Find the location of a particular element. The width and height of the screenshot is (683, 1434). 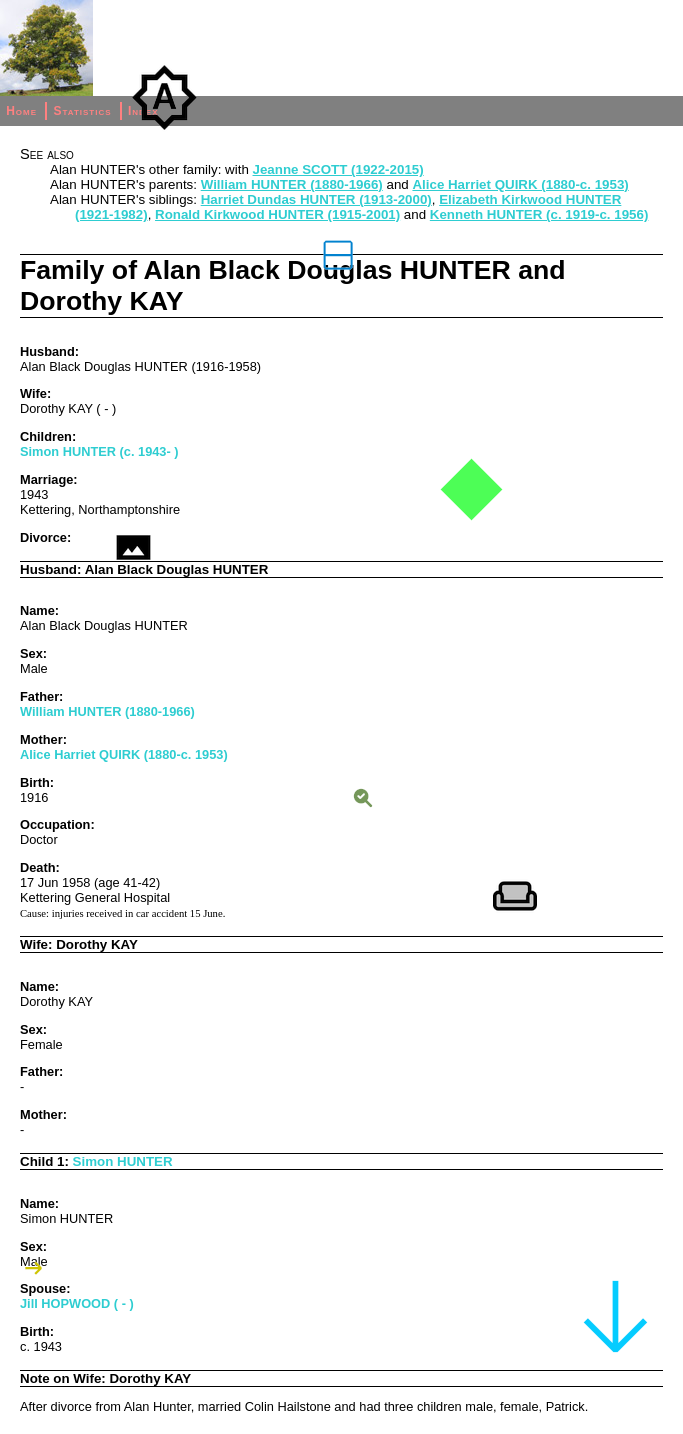

view weekend or leisure activities is located at coordinates (515, 896).